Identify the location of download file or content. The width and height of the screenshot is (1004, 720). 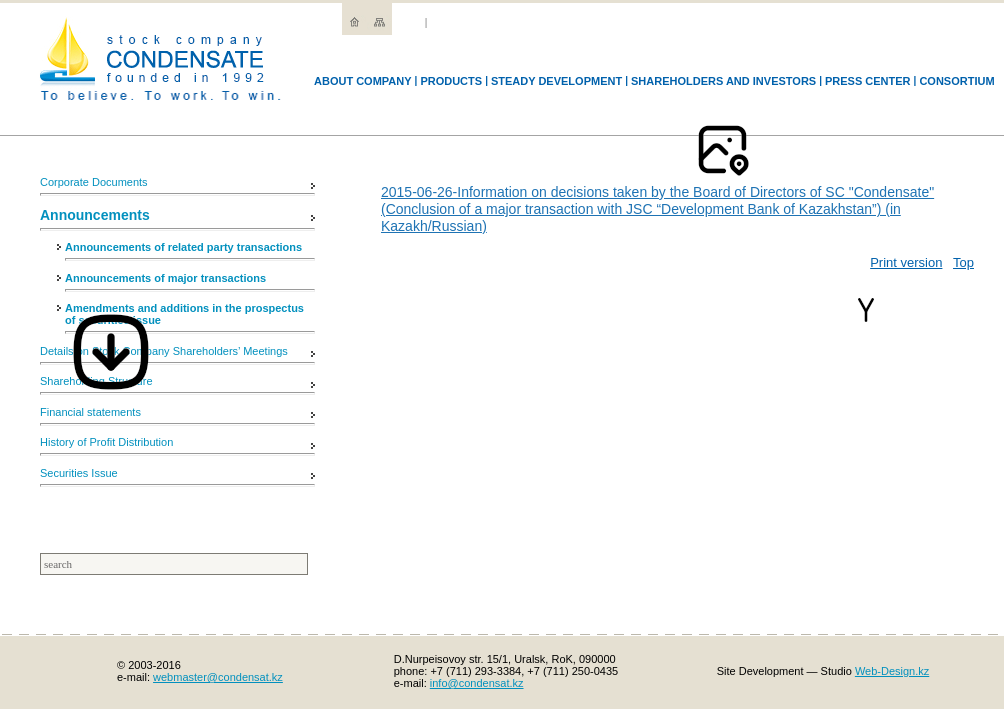
(111, 352).